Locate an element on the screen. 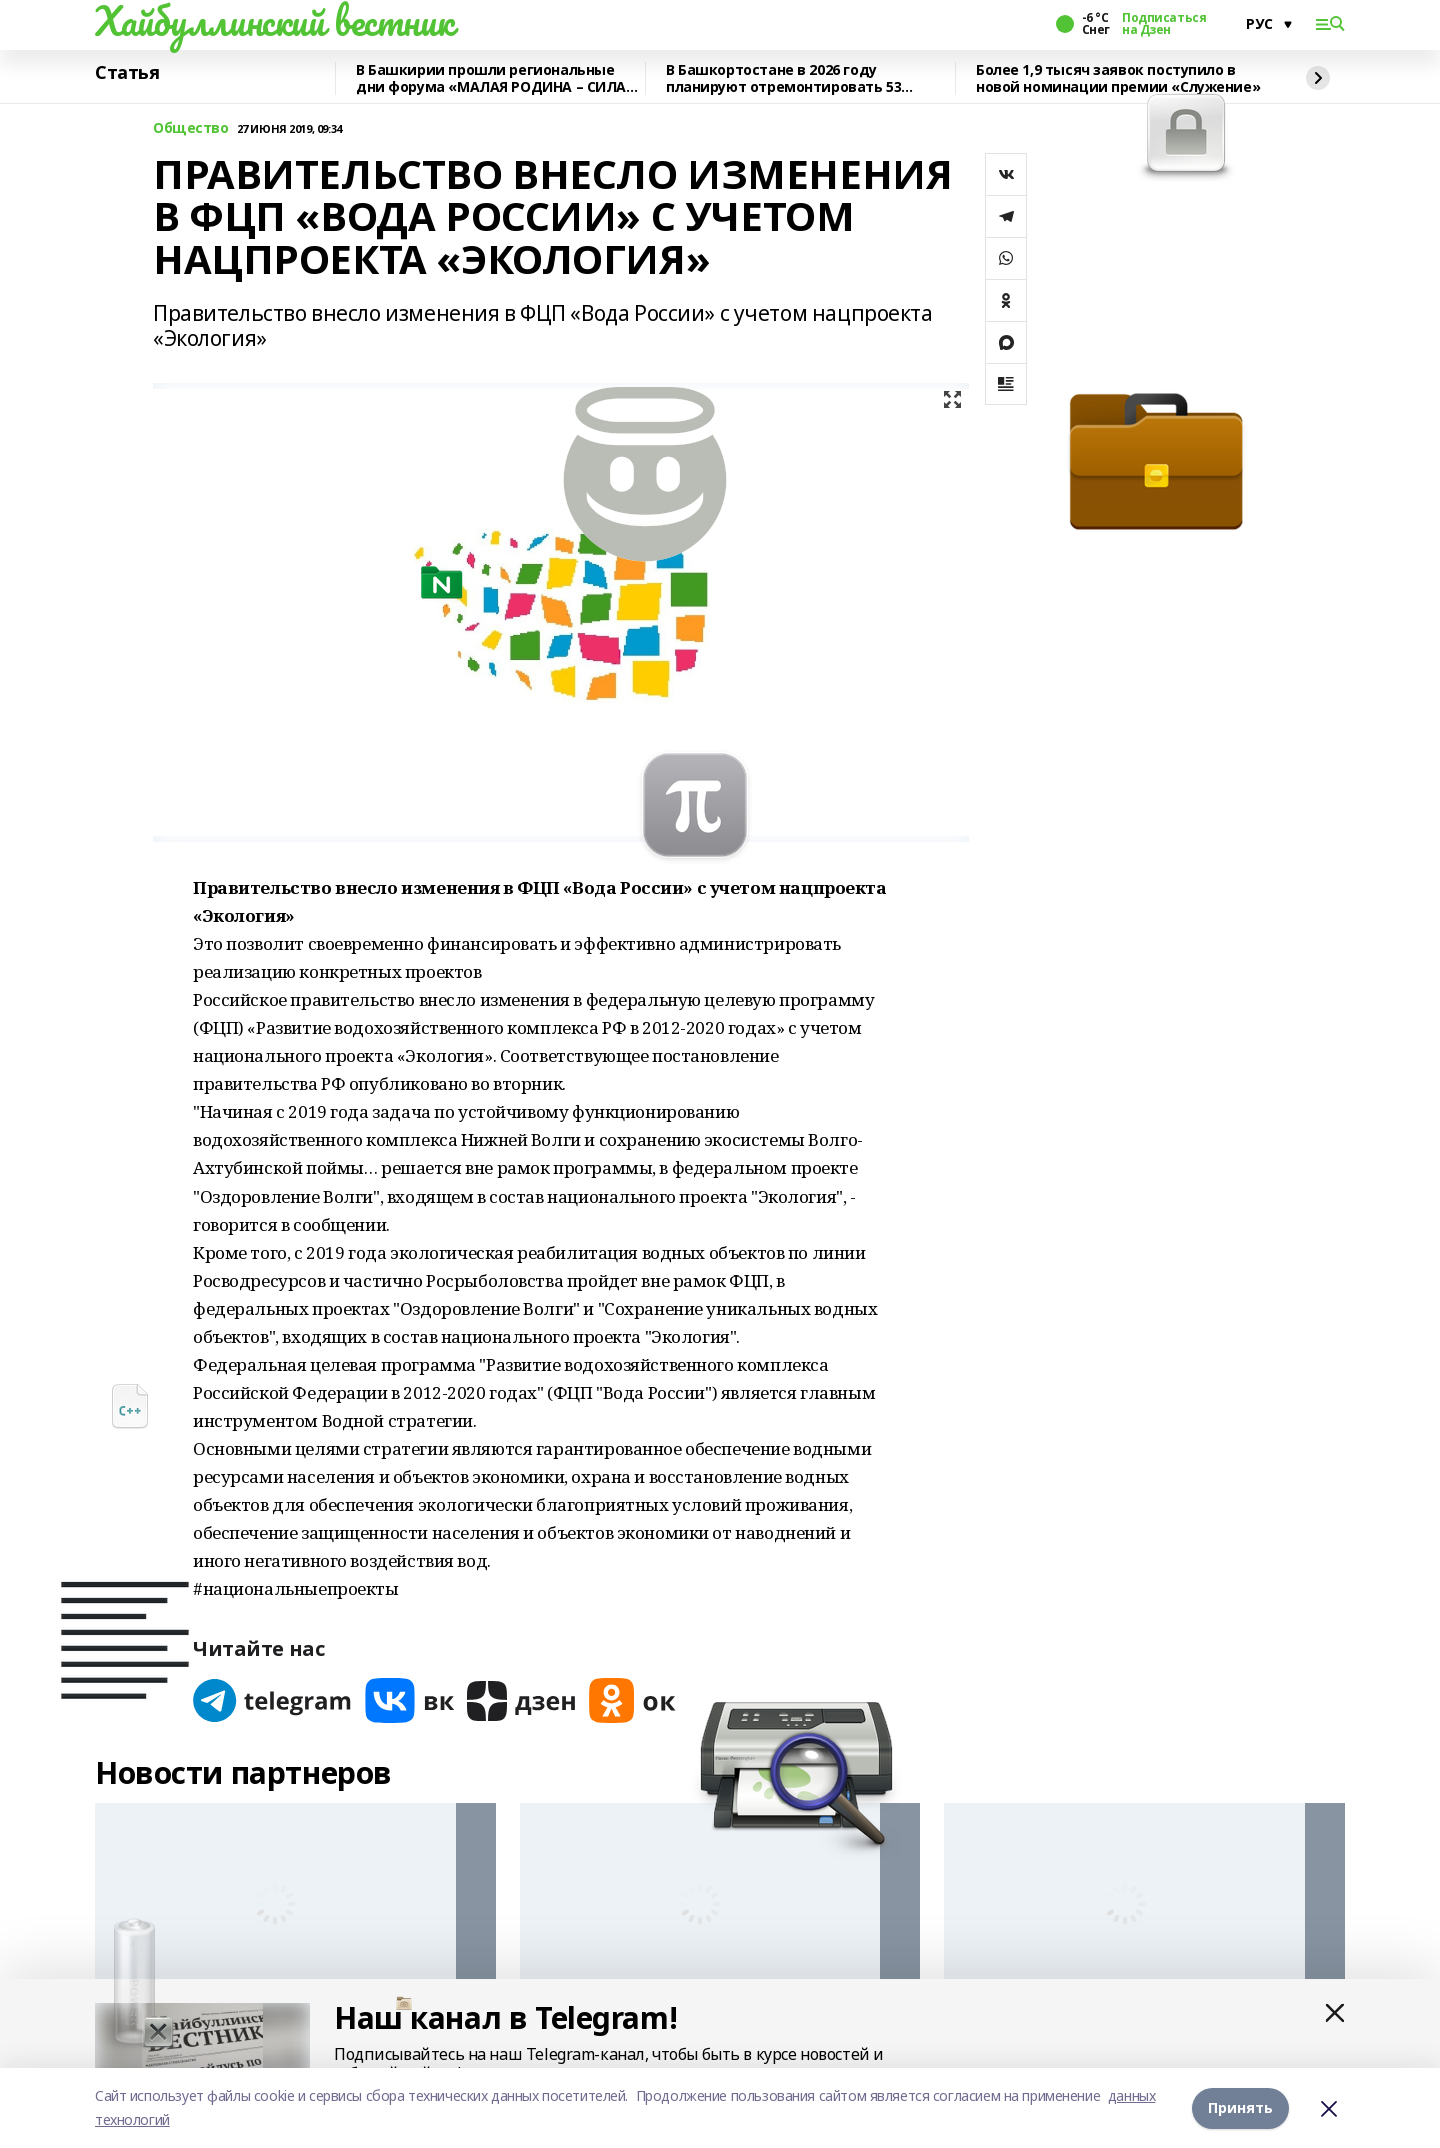 The width and height of the screenshot is (1440, 2148). open nginx configuration files folder is located at coordinates (441, 583).